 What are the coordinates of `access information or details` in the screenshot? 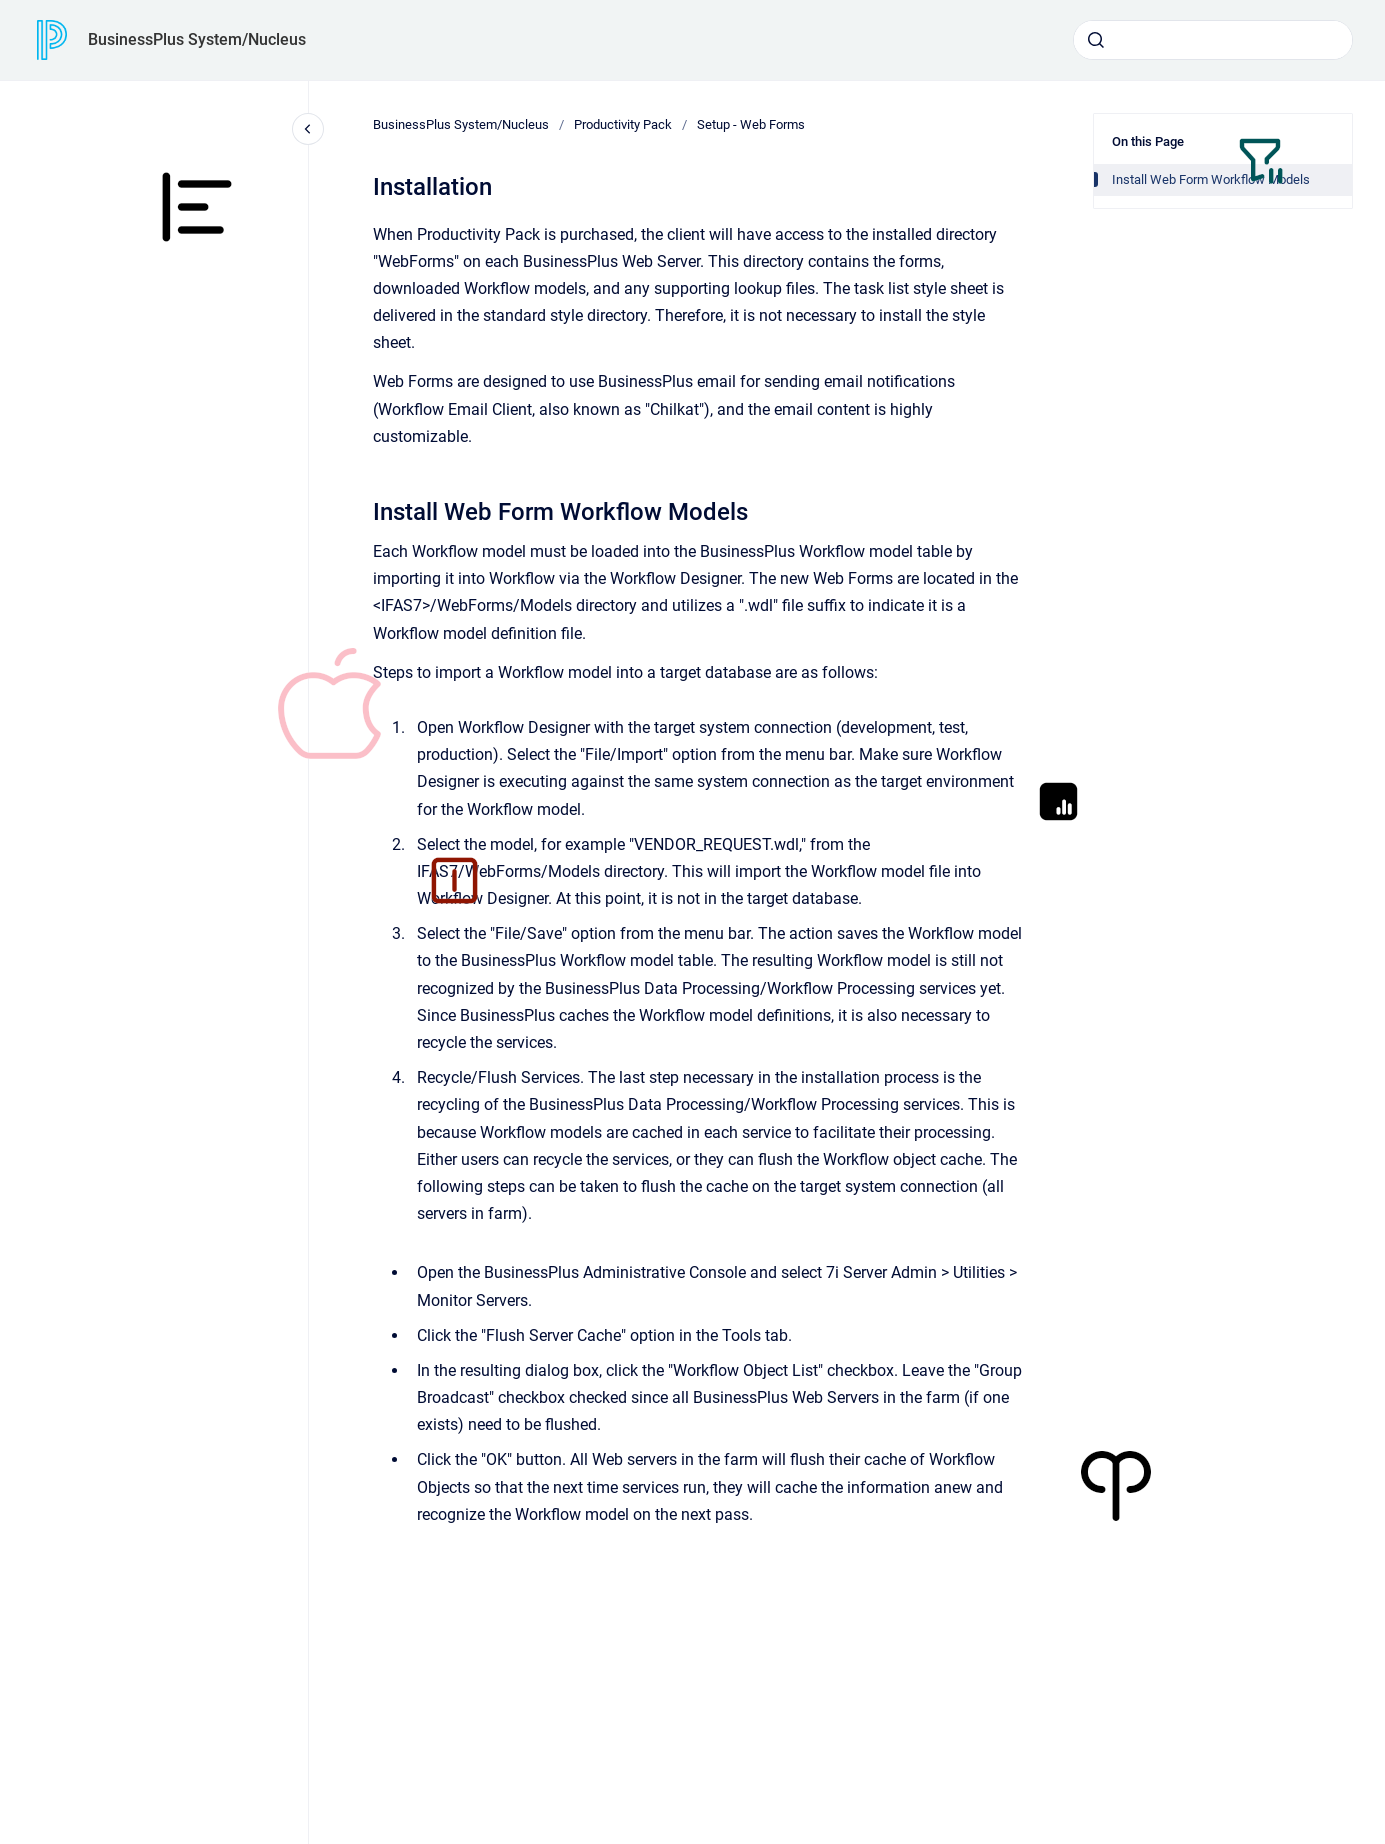 It's located at (454, 880).